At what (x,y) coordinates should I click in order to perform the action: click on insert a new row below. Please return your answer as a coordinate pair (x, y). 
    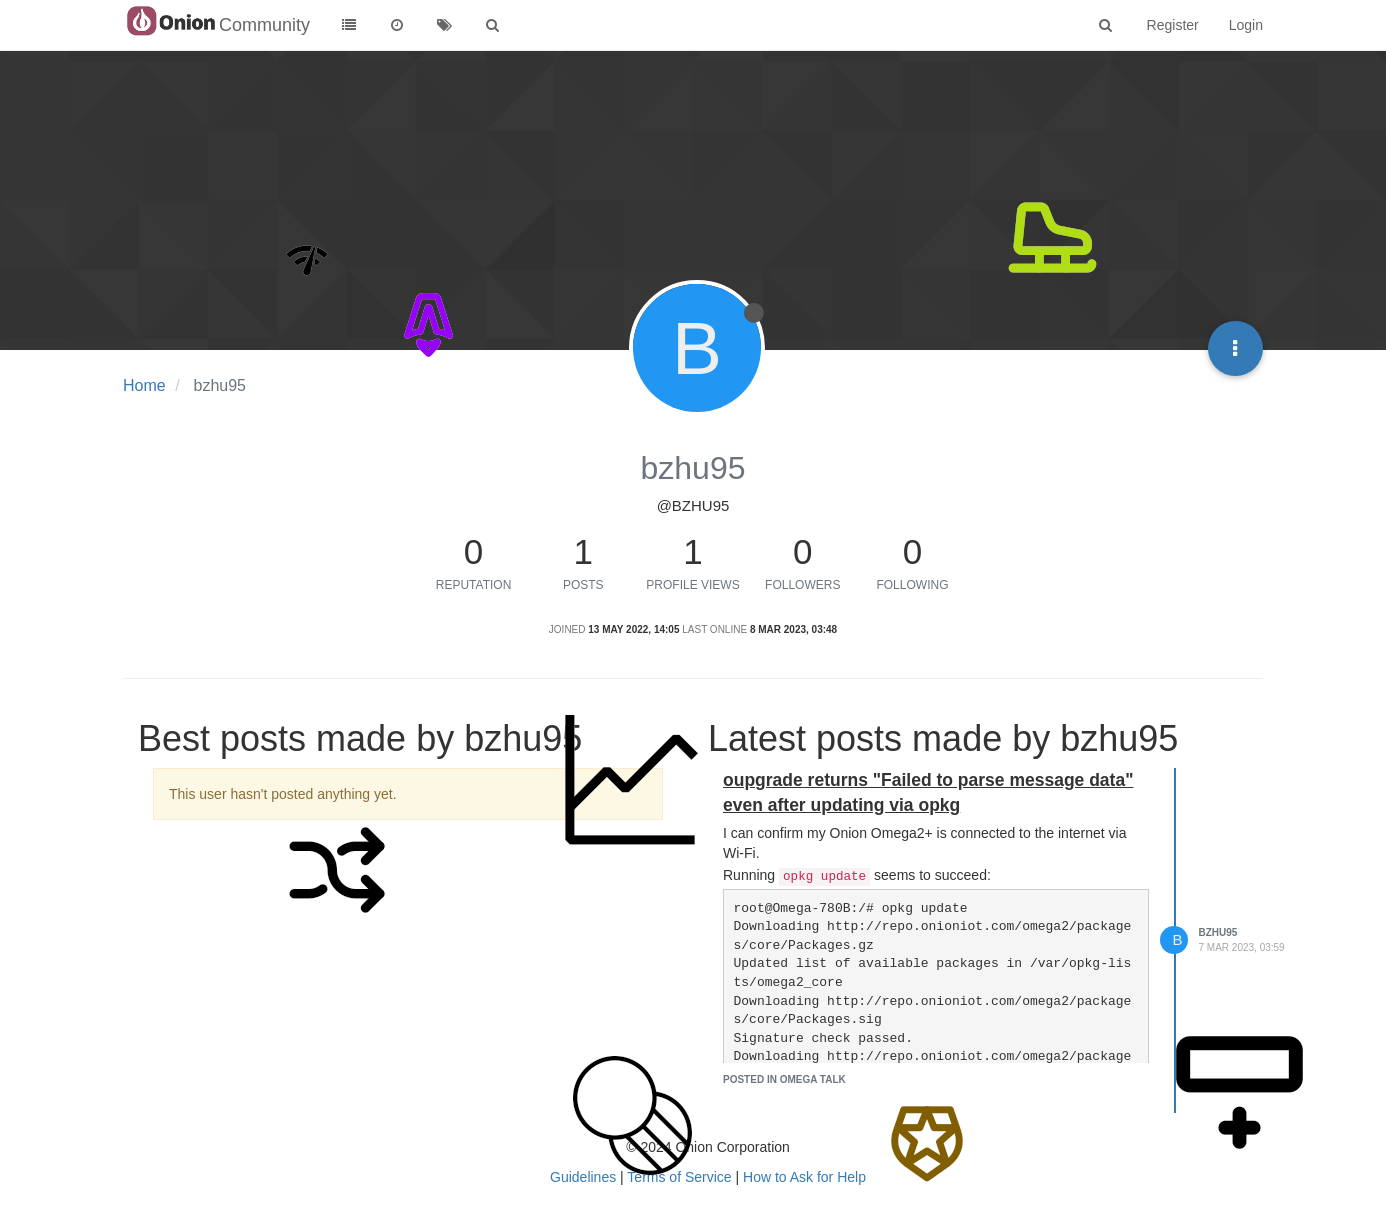
    Looking at the image, I should click on (1239, 1092).